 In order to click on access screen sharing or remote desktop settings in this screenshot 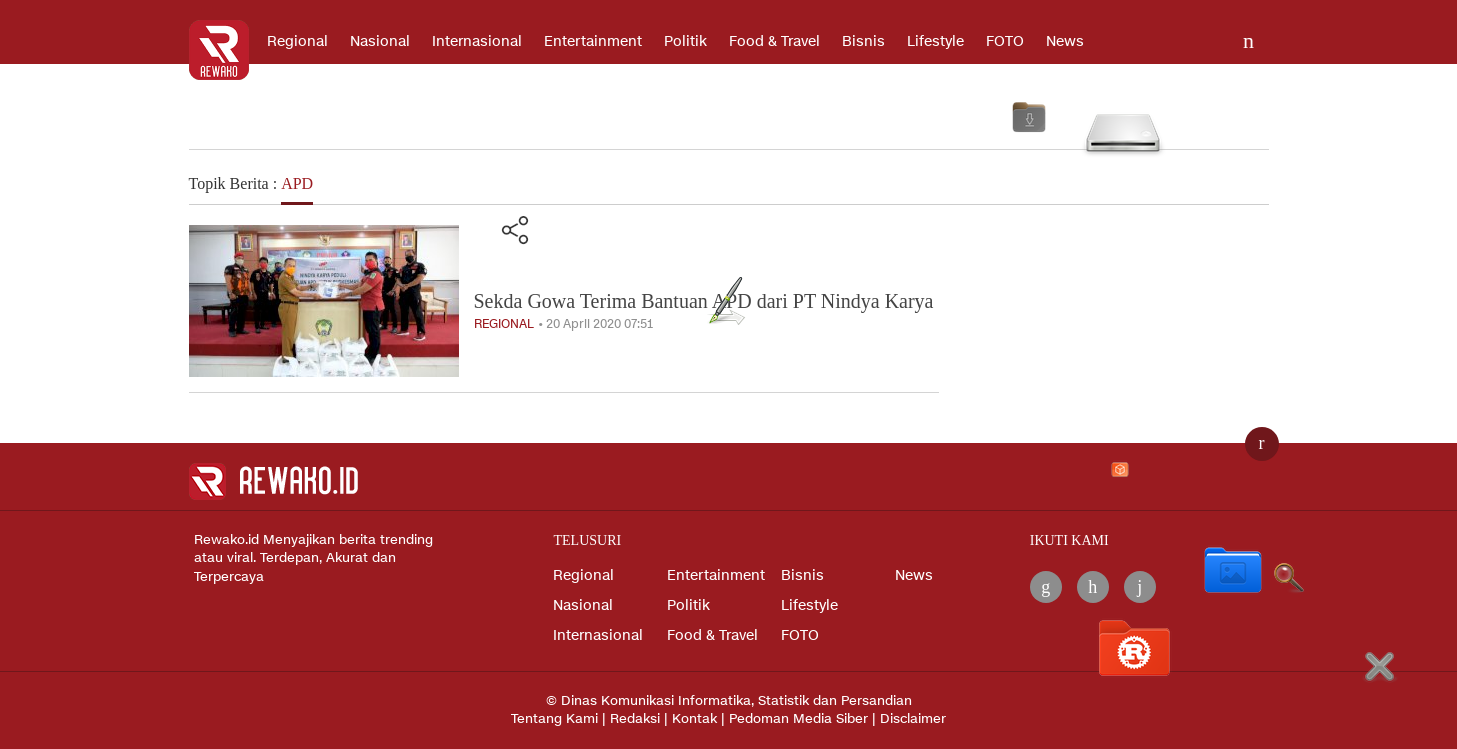, I will do `click(515, 231)`.